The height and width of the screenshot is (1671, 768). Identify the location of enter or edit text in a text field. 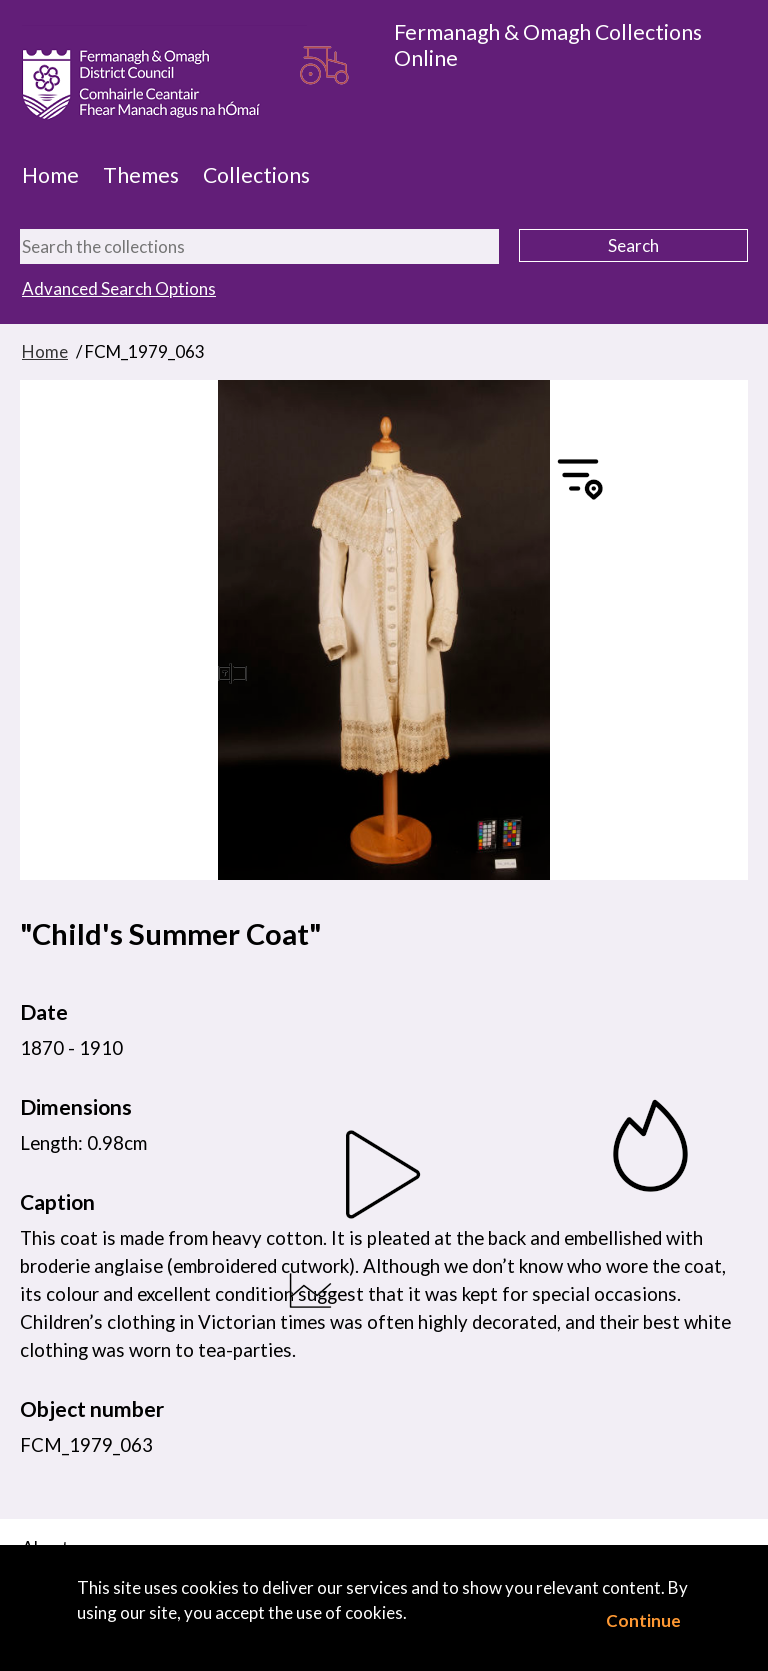
(232, 673).